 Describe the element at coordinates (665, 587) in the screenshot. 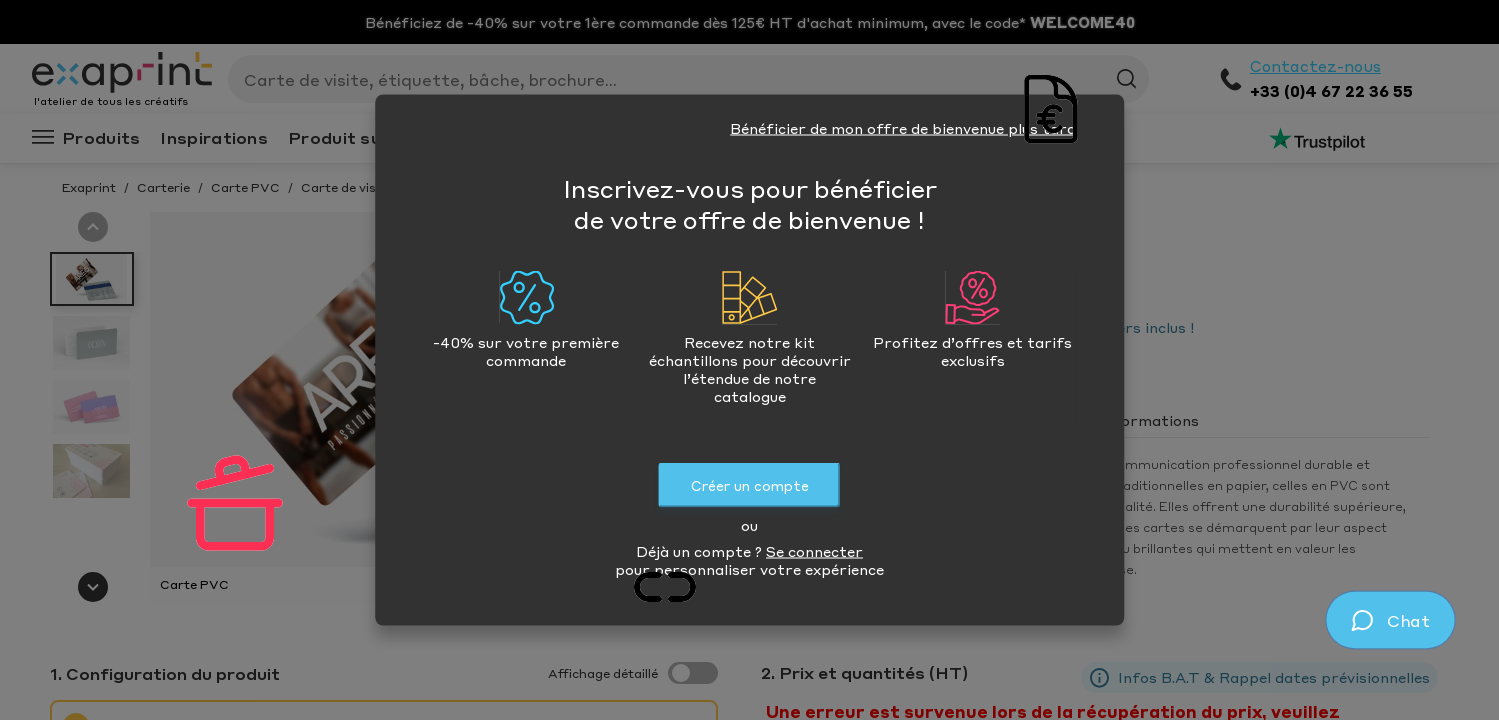

I see `unlink or disconnect a shared item` at that location.